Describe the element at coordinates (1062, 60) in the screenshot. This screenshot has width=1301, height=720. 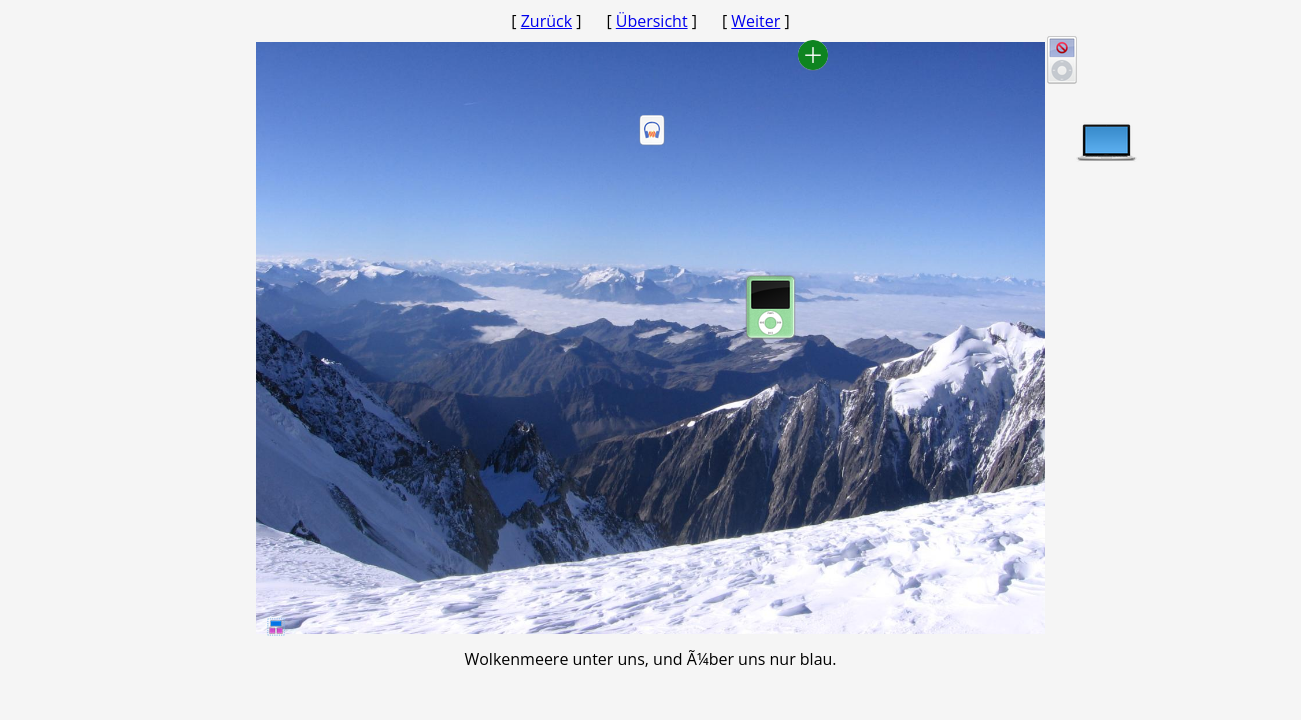
I see `iPod device is unavailable or cannot be connected` at that location.